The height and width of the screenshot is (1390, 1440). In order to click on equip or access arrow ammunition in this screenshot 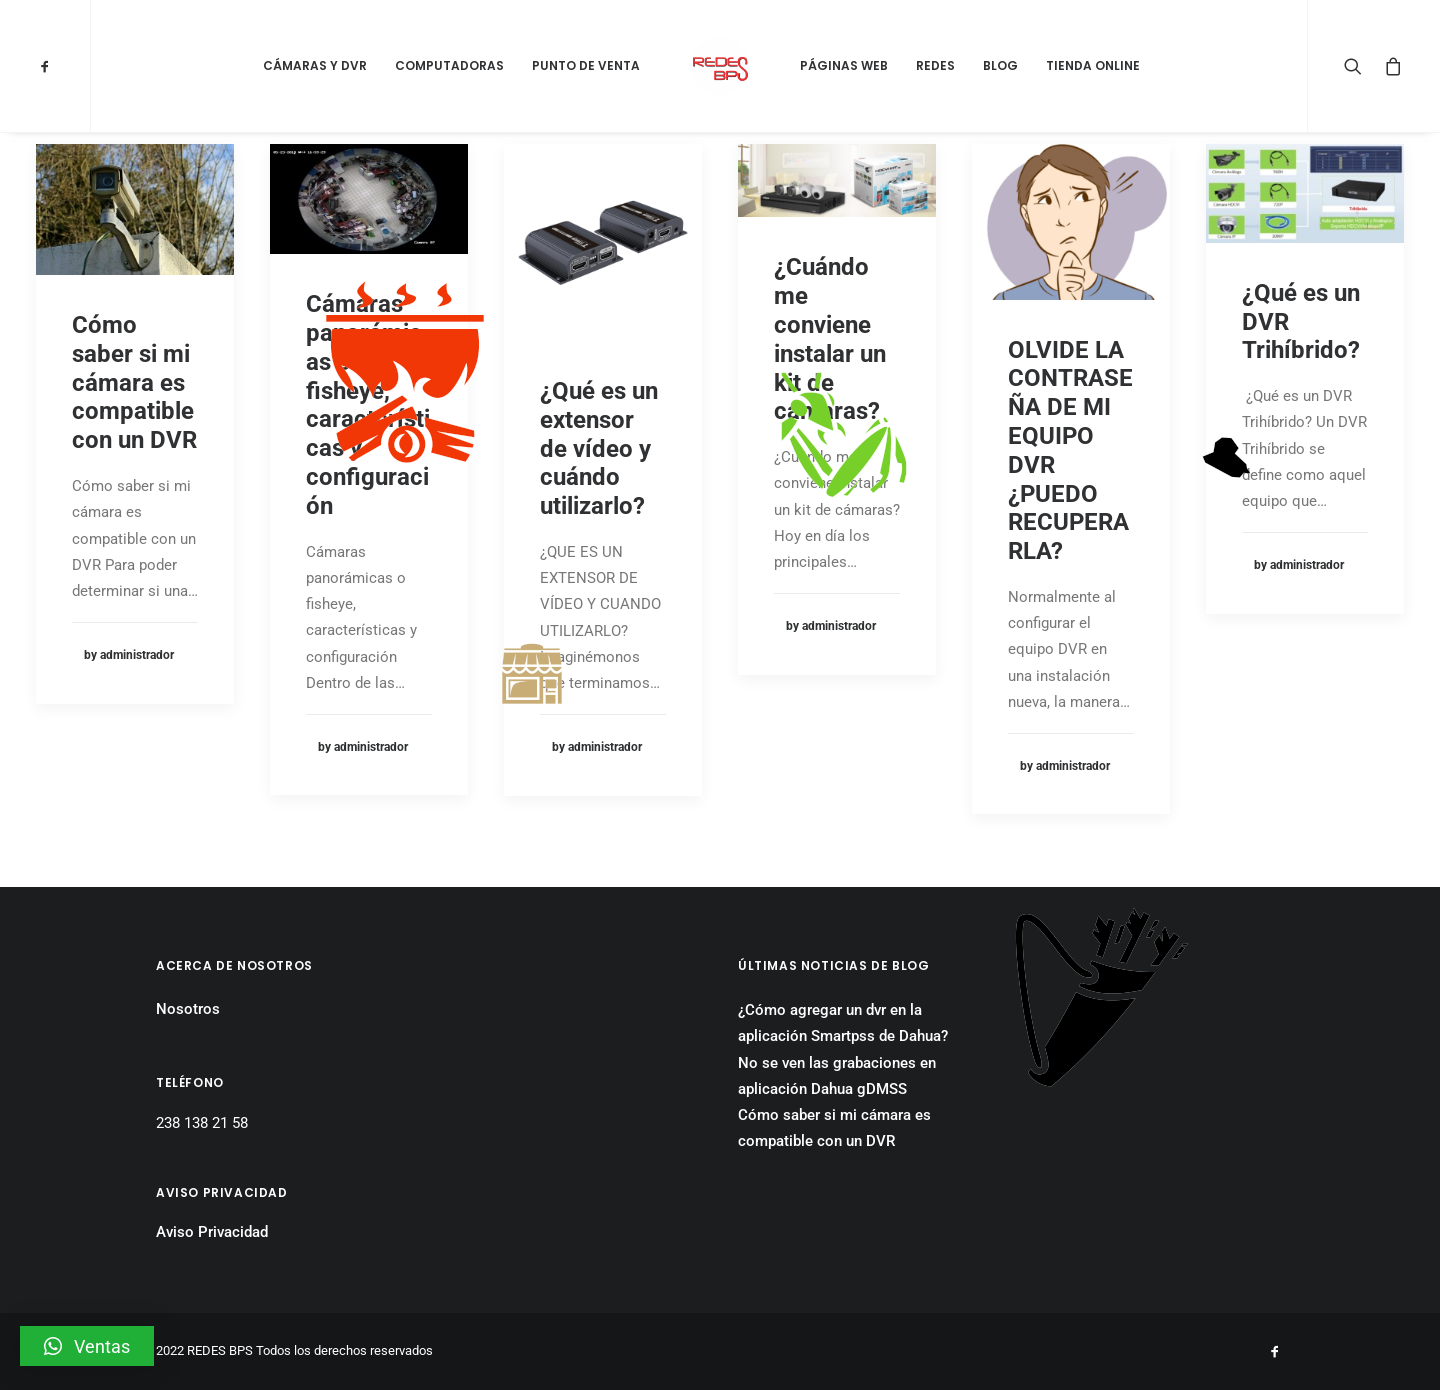, I will do `click(1102, 997)`.